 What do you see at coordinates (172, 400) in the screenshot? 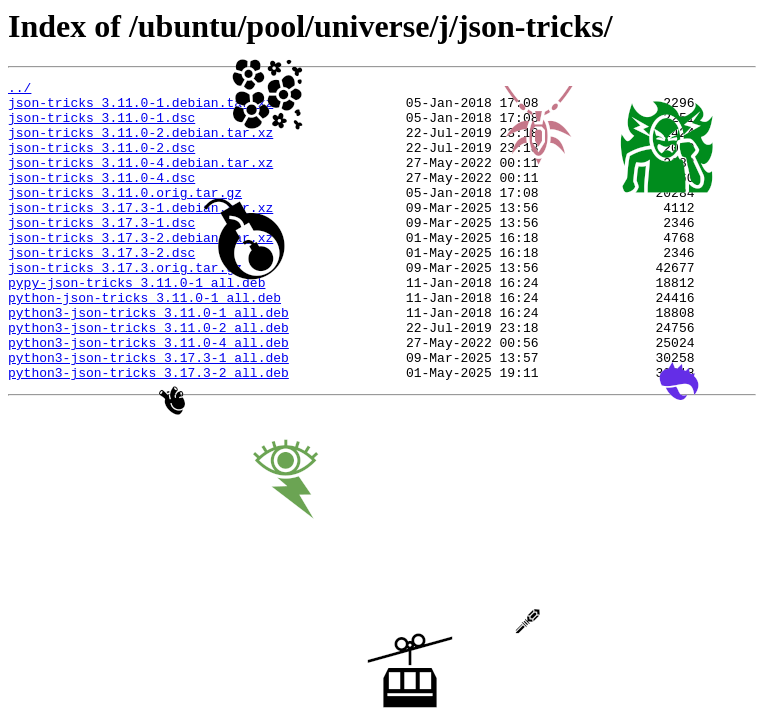
I see `view health or vital statistics` at bounding box center [172, 400].